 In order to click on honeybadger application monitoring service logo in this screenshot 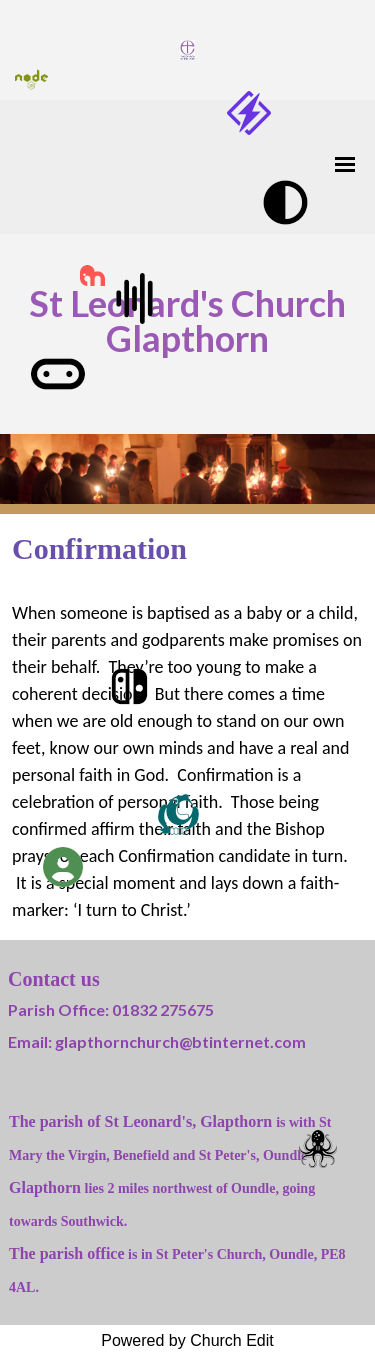, I will do `click(249, 113)`.